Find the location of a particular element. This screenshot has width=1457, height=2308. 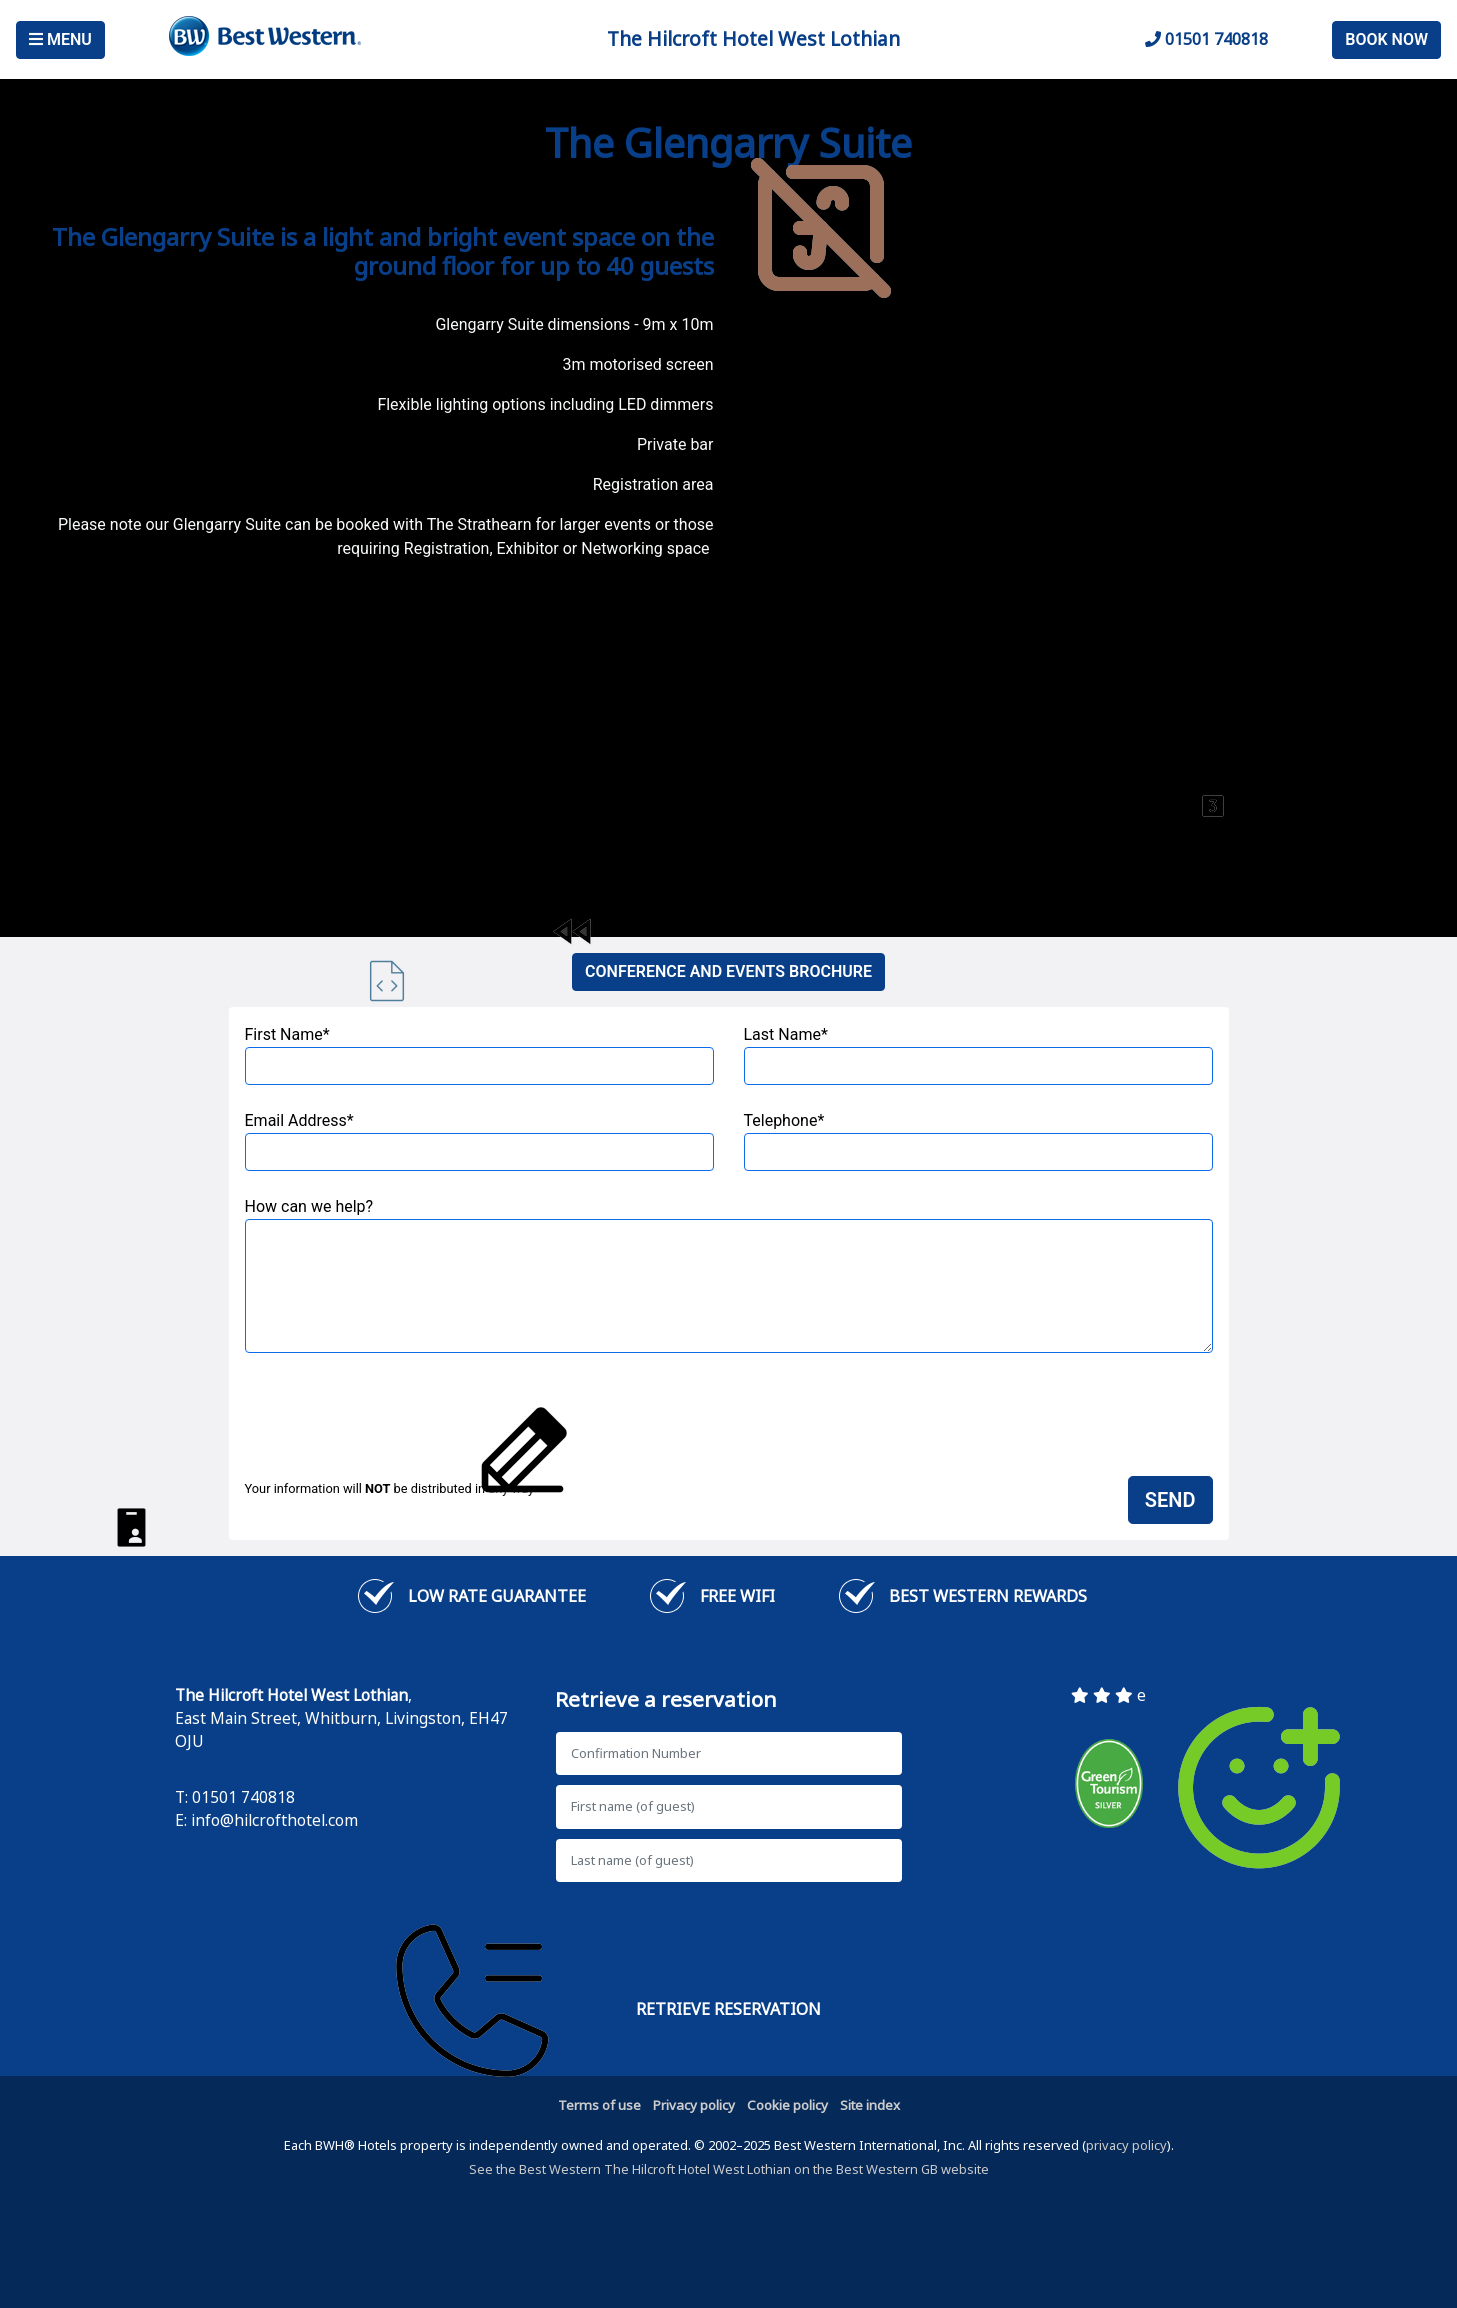

view contact list or phone directory is located at coordinates (475, 1997).